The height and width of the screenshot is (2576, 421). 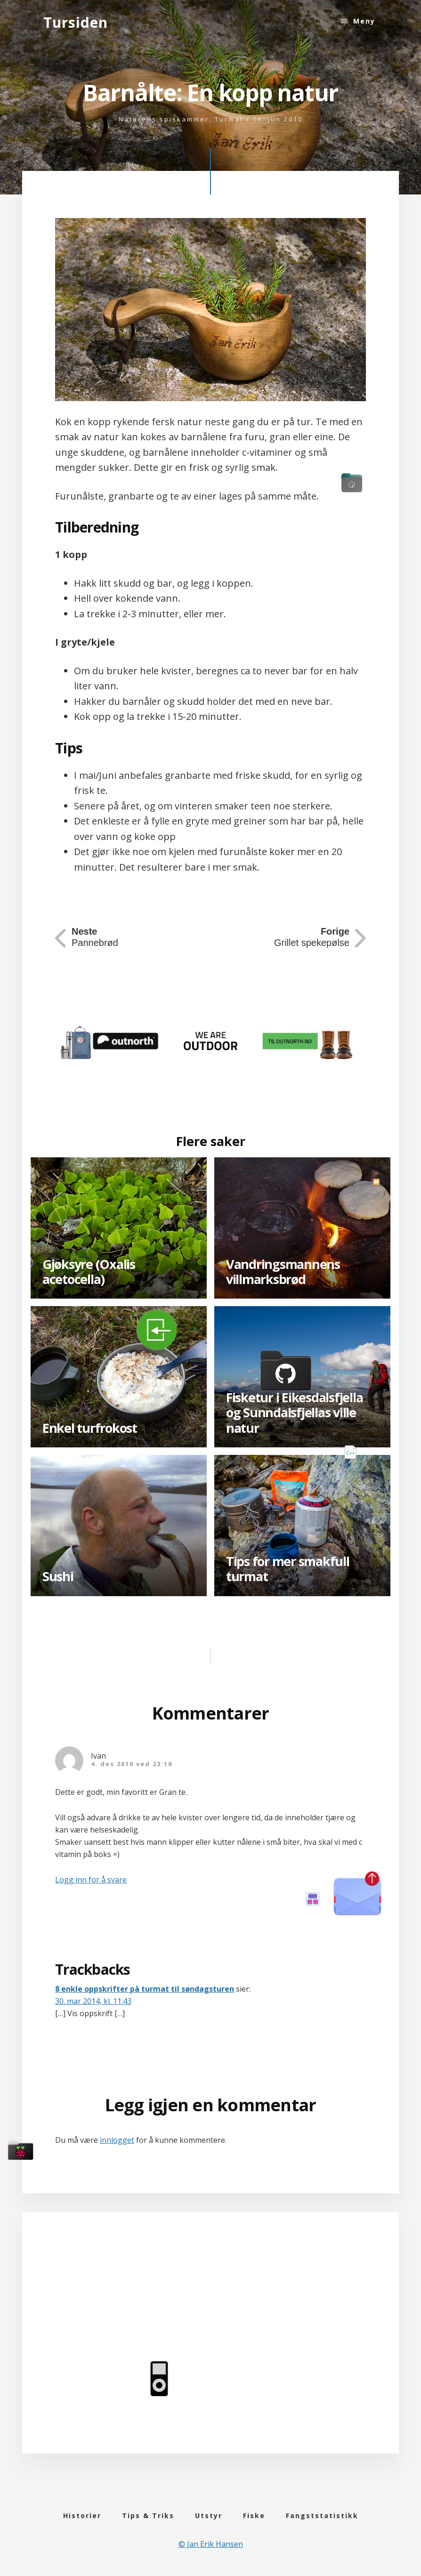 I want to click on folder containing Raspberry Pi project files, so click(x=20, y=2150).